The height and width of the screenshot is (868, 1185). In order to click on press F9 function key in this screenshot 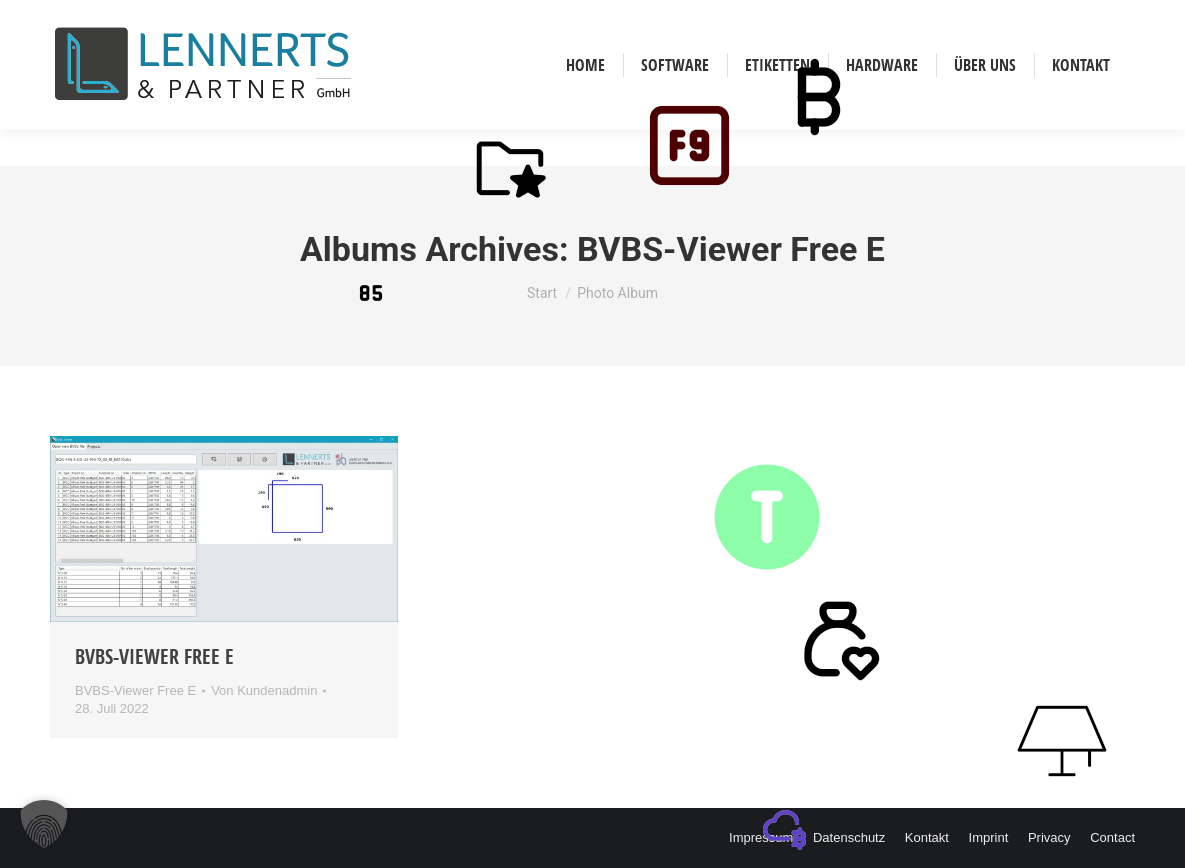, I will do `click(689, 145)`.